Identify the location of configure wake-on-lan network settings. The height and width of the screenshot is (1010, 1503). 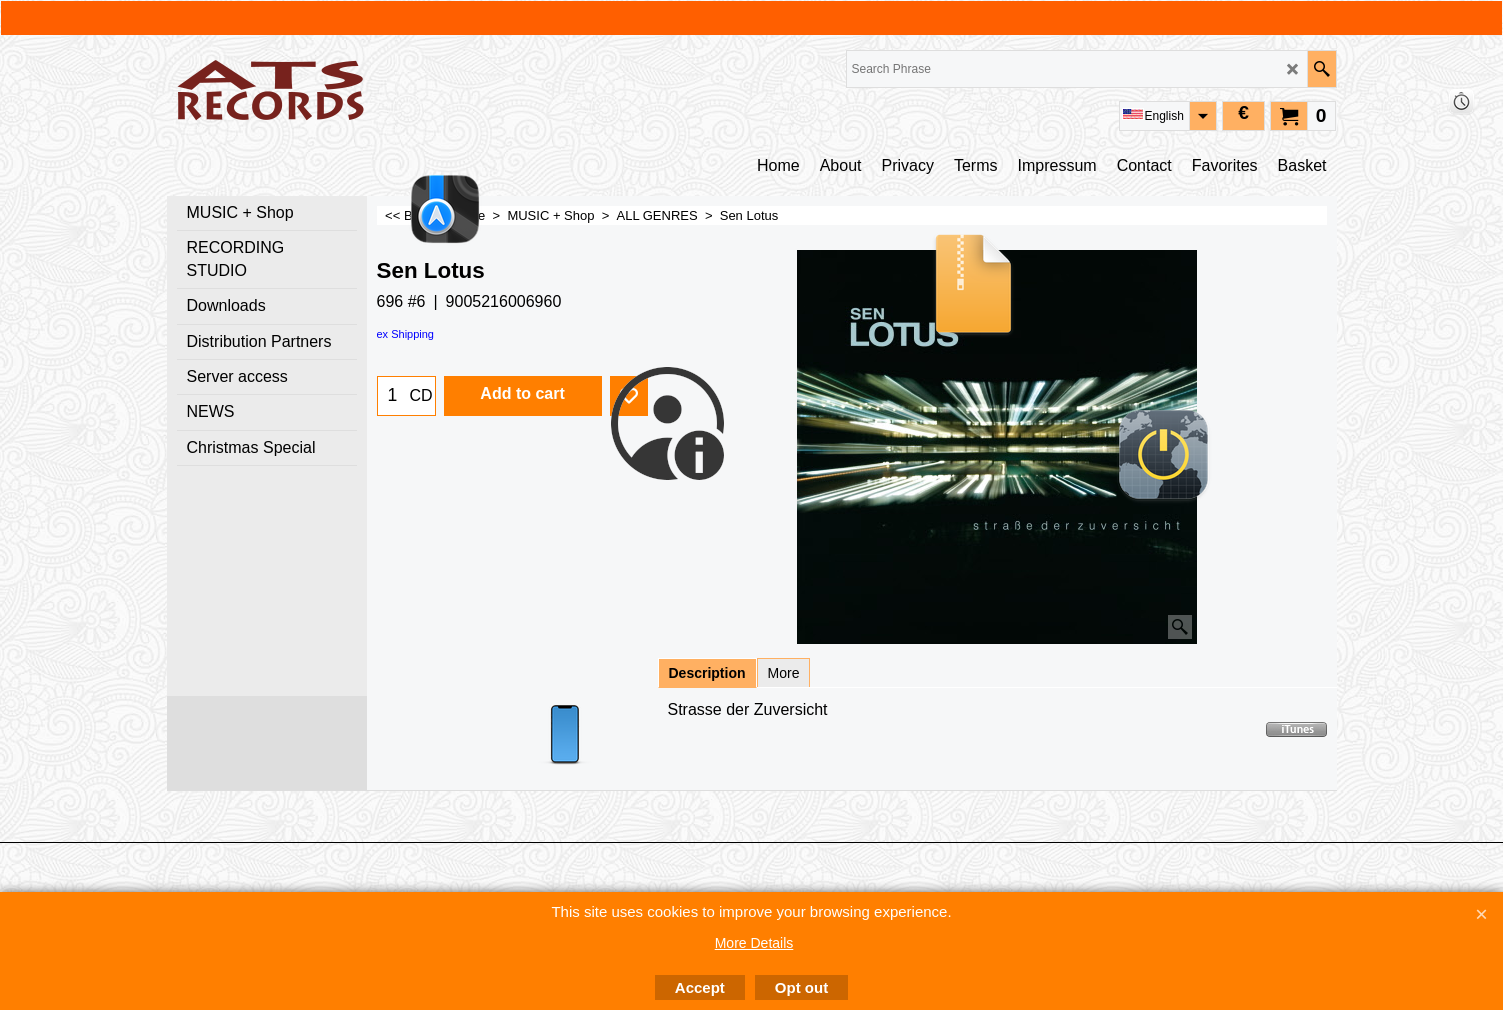
(1163, 454).